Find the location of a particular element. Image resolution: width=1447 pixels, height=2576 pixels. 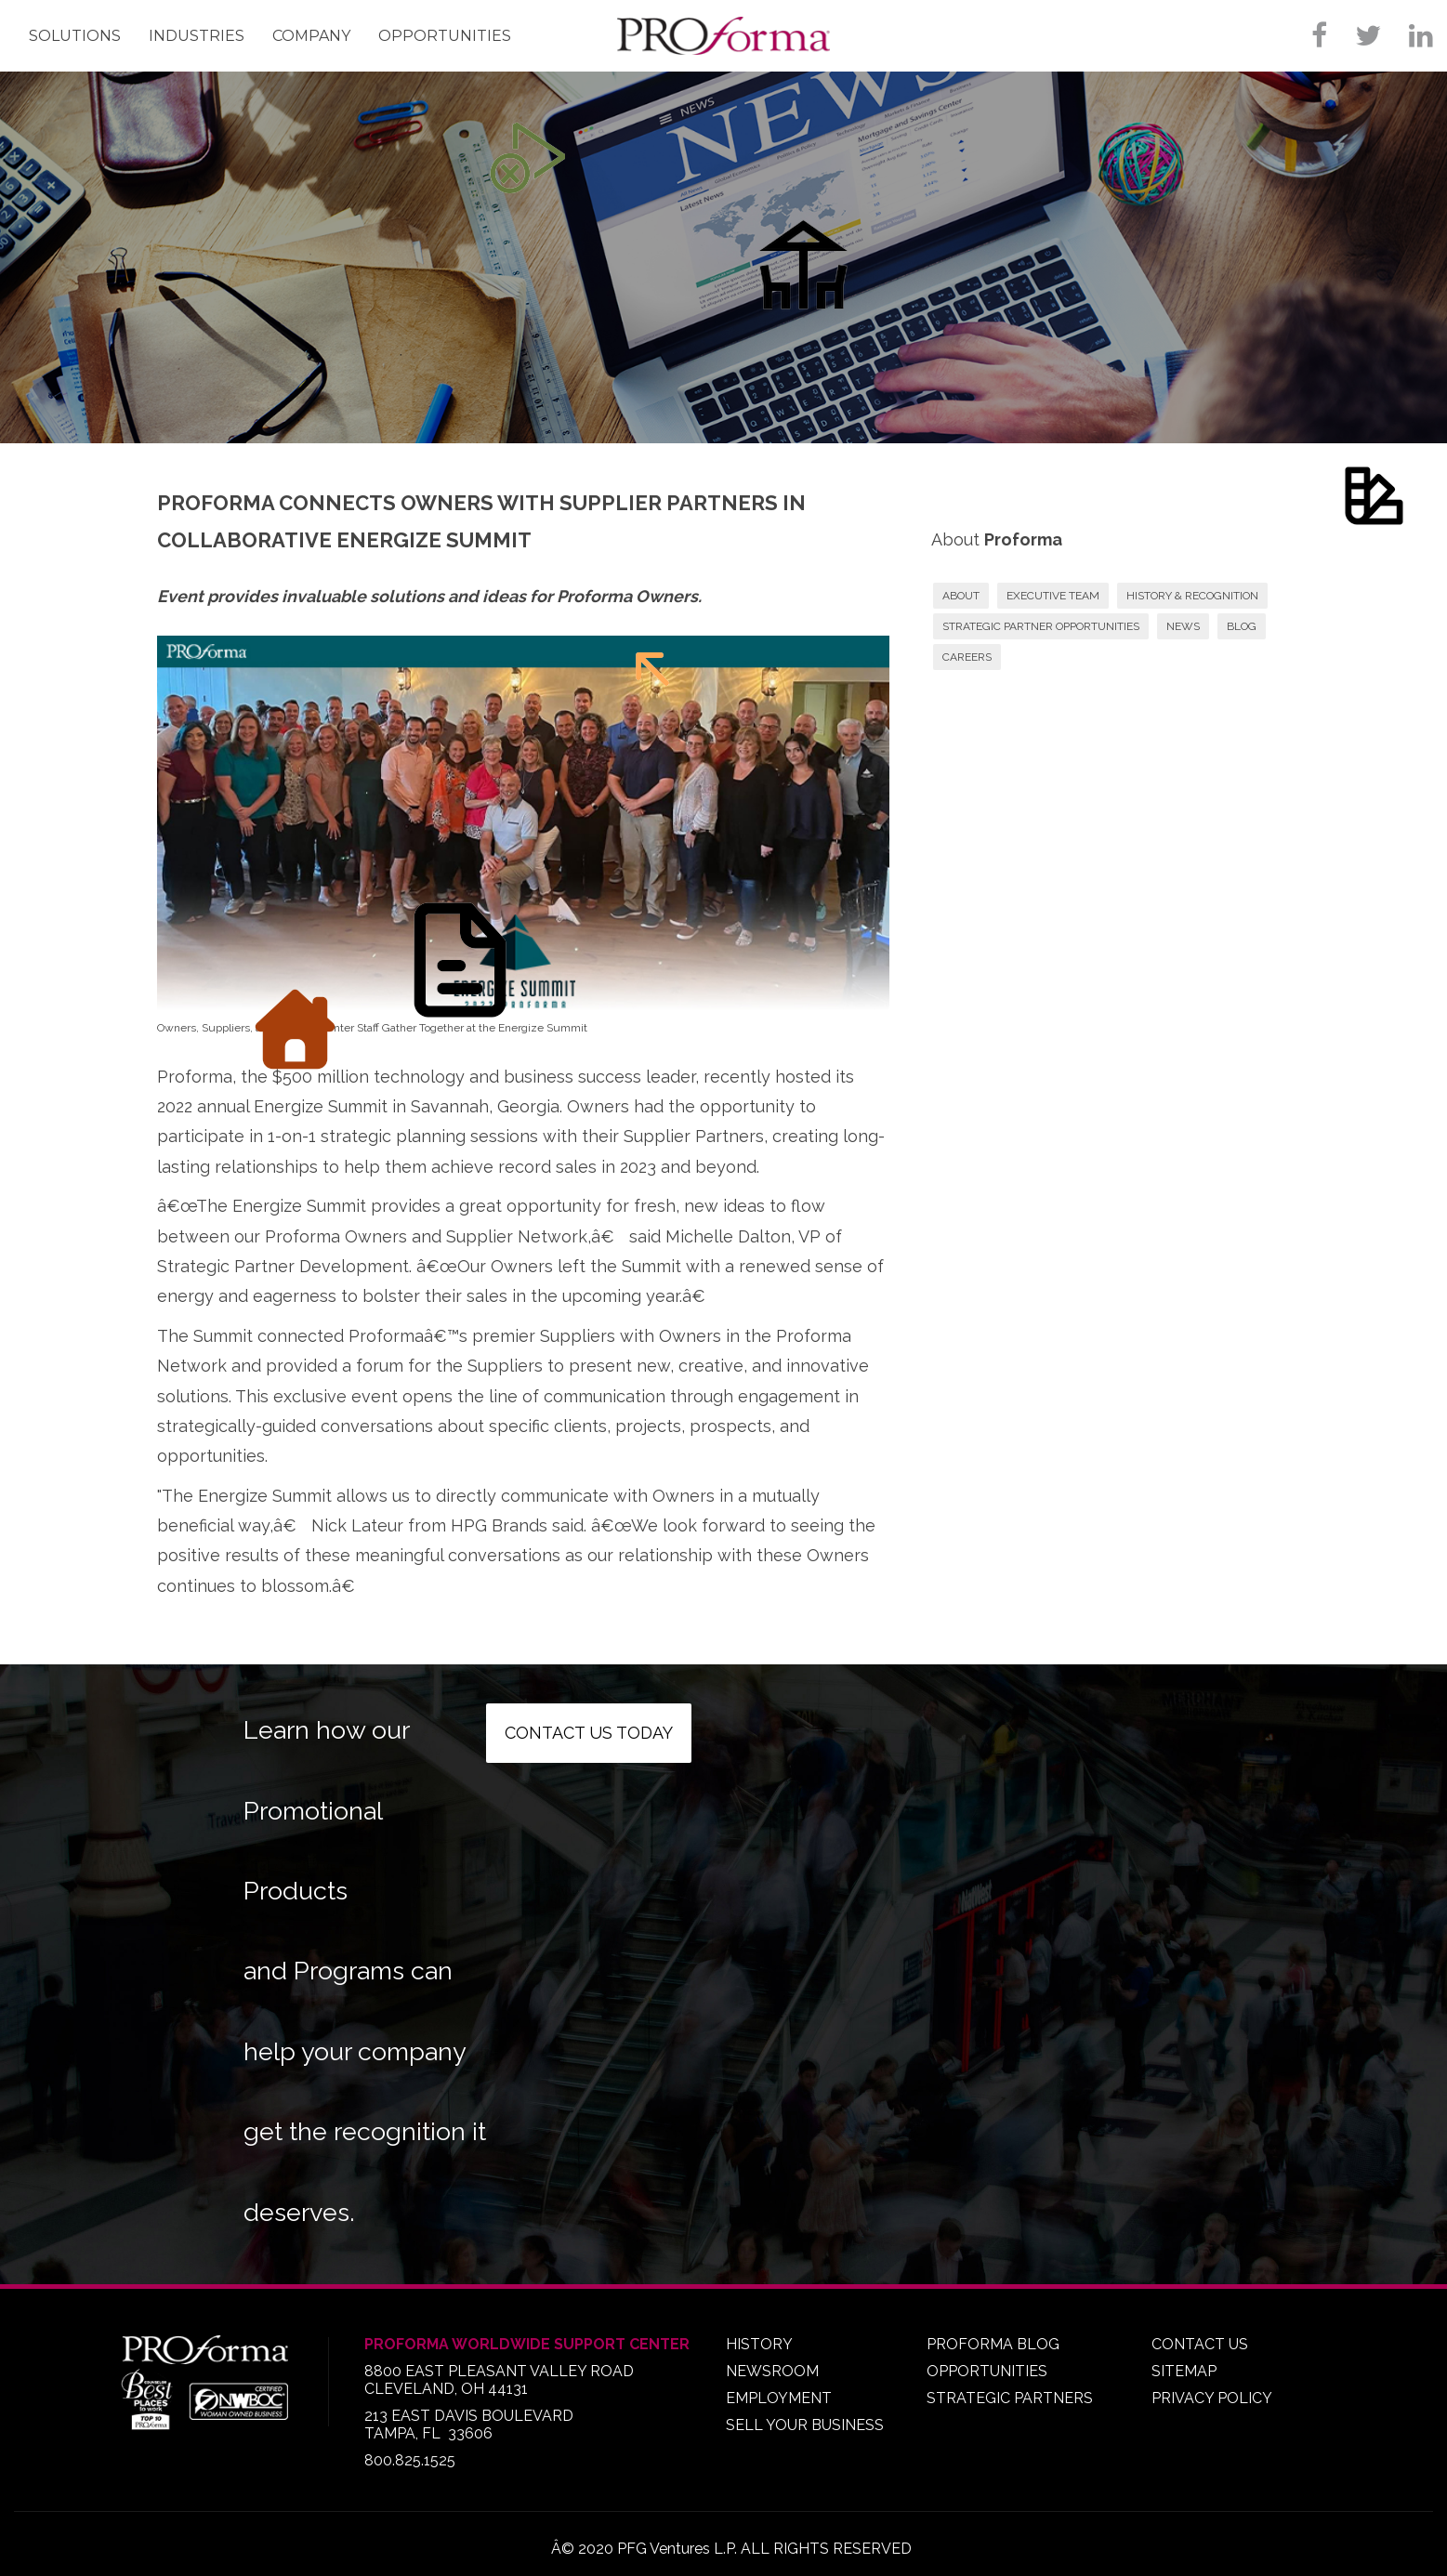

go to home screen is located at coordinates (295, 1029).